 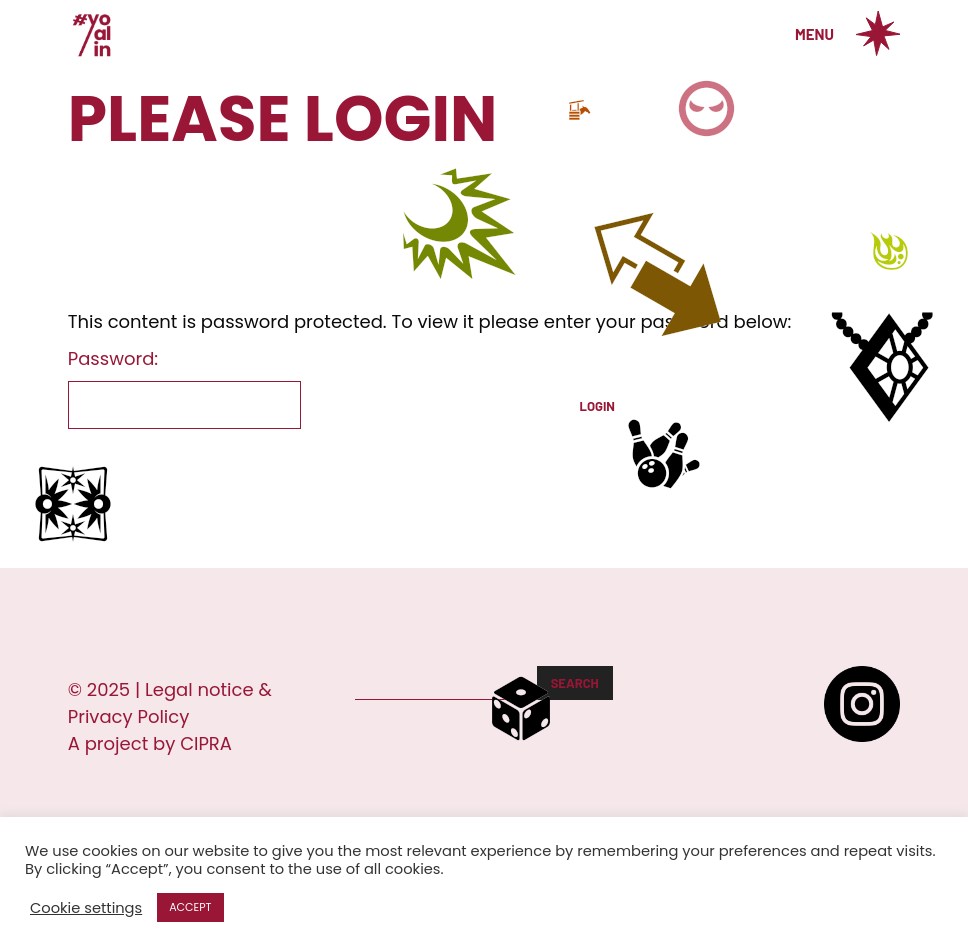 What do you see at coordinates (889, 251) in the screenshot?
I see `indicates a burning or destroyed document` at bounding box center [889, 251].